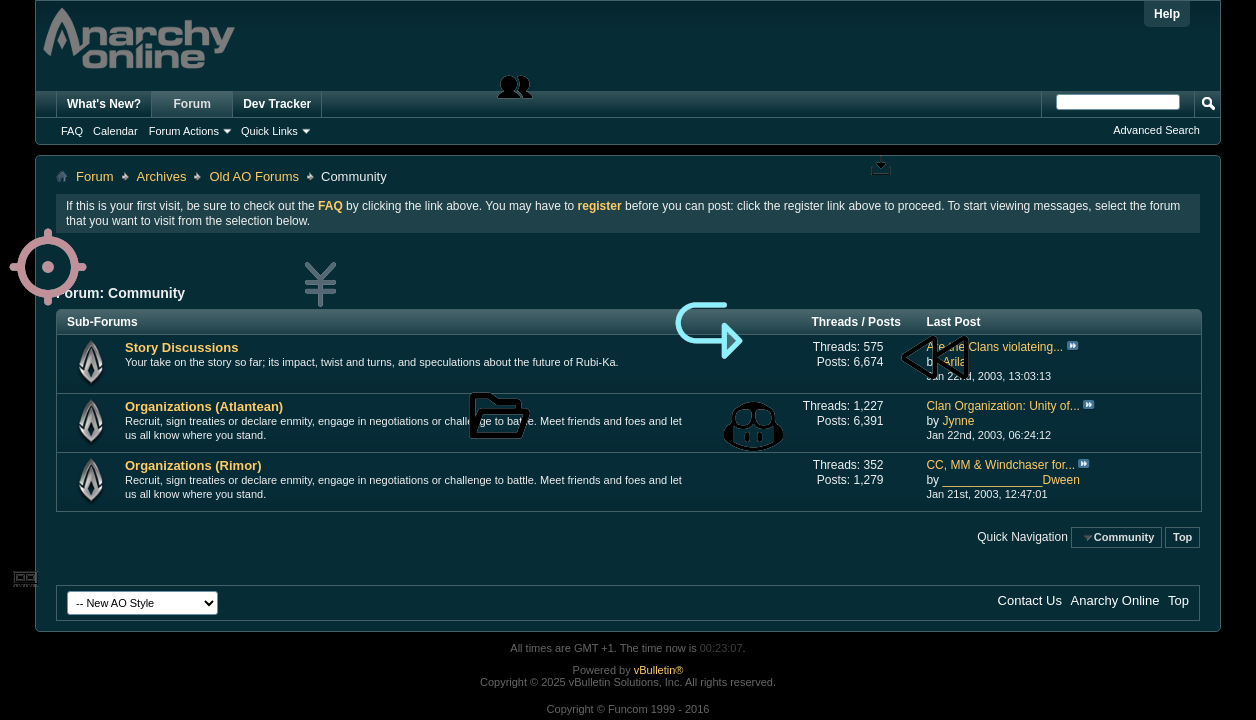 The height and width of the screenshot is (720, 1256). Describe the element at coordinates (497, 414) in the screenshot. I see `open a folder to view its contents` at that location.